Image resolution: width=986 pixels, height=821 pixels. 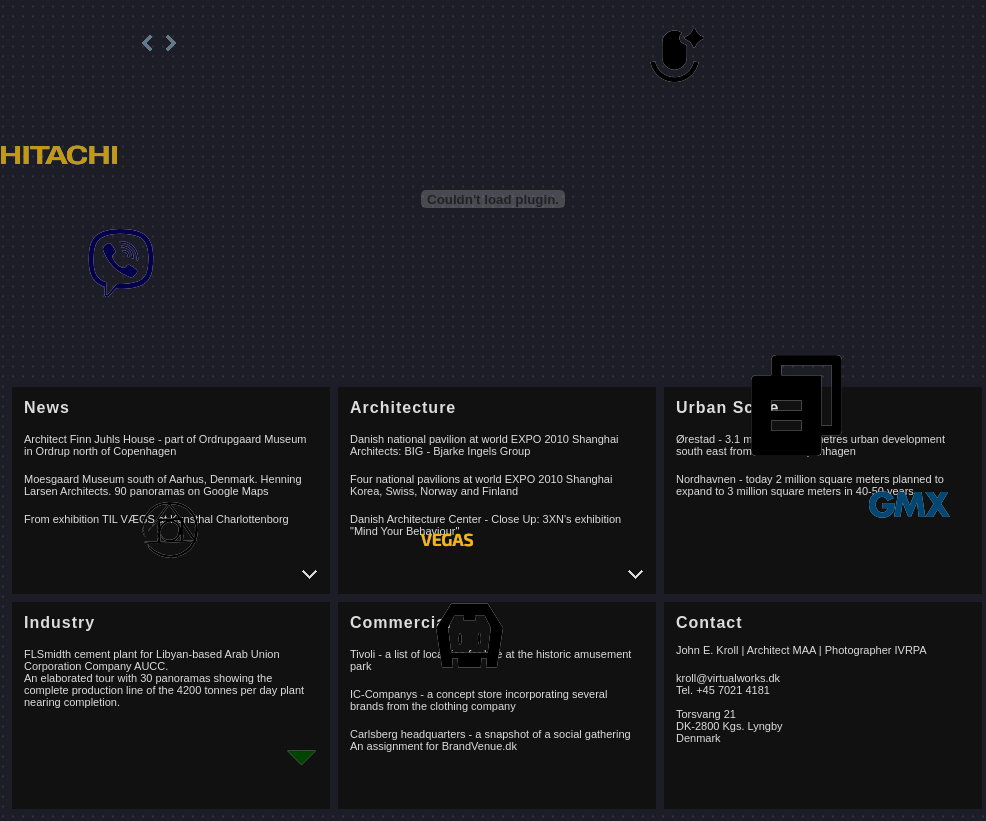 I want to click on view or edit source code, so click(x=159, y=43).